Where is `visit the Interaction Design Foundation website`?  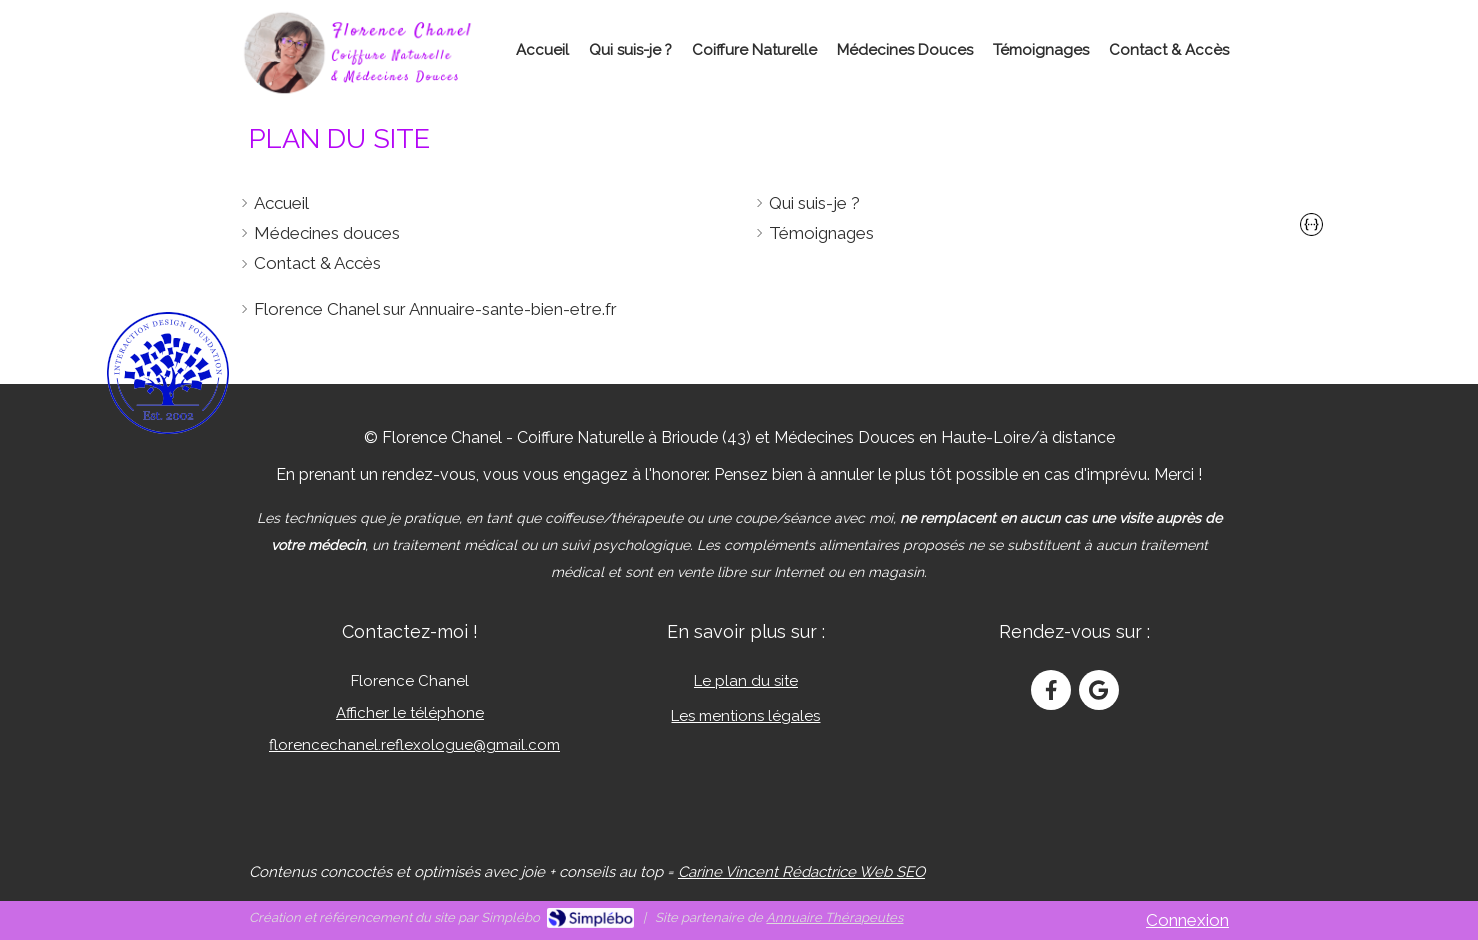 visit the Interaction Design Foundation website is located at coordinates (168, 373).